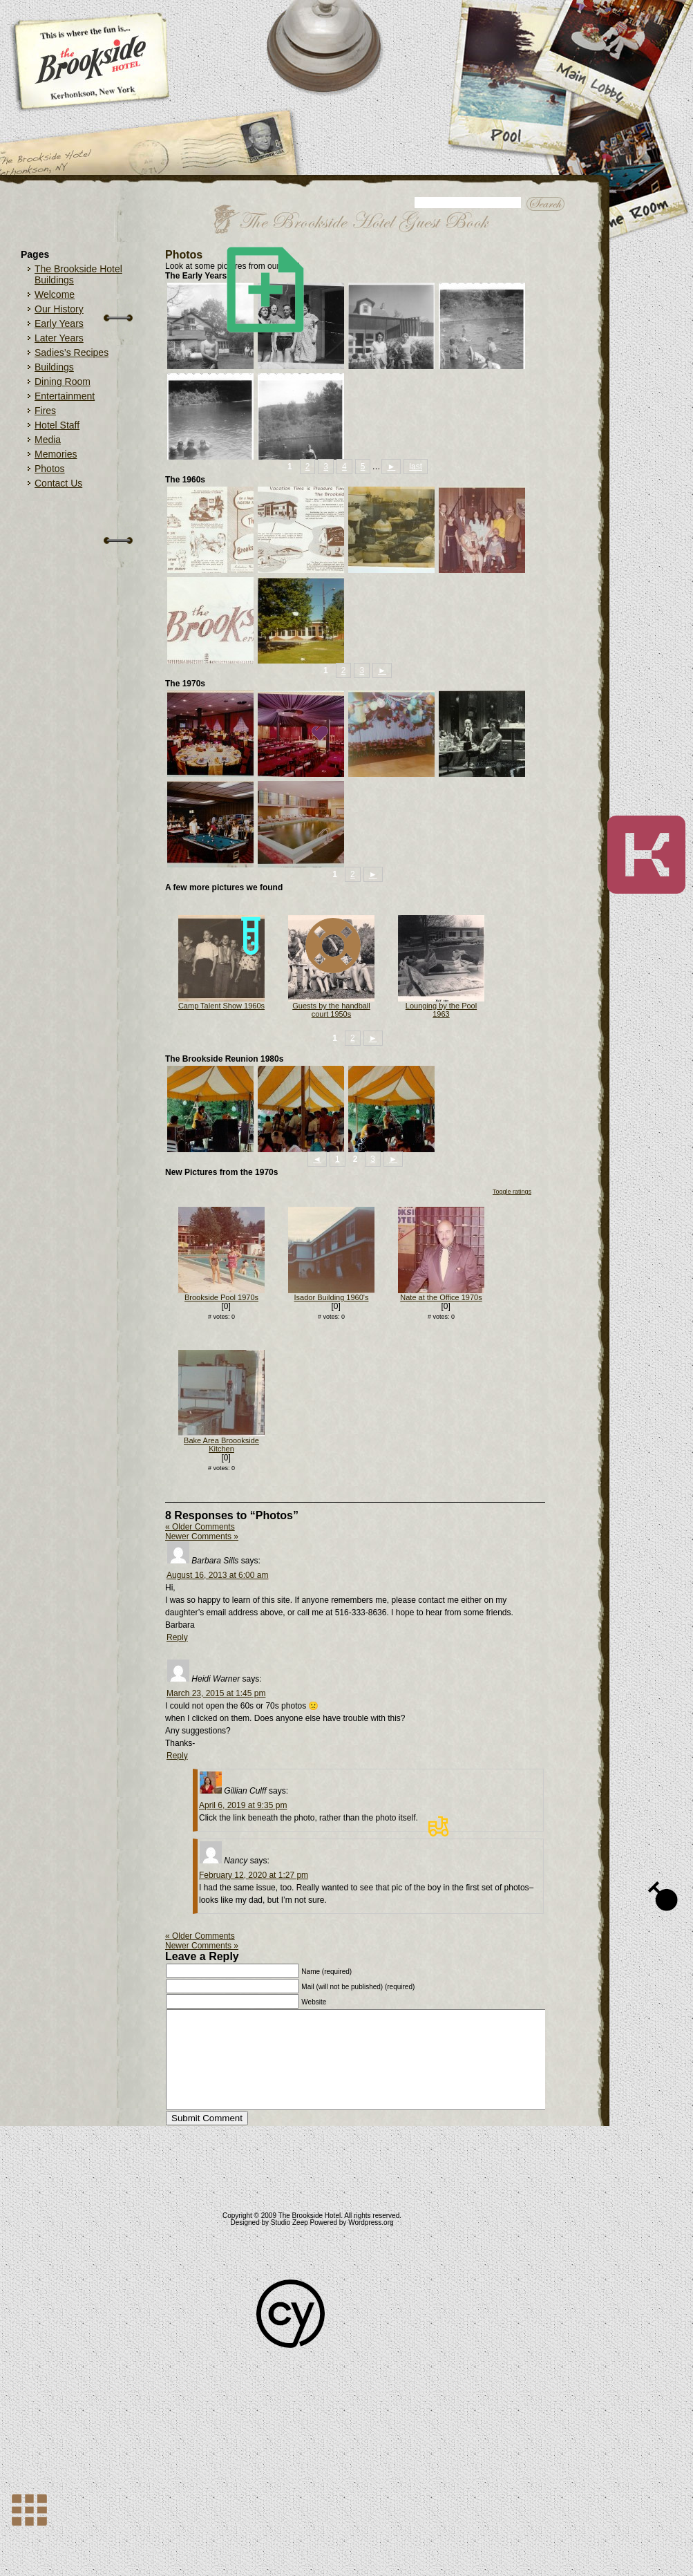  Describe the element at coordinates (320, 733) in the screenshot. I see `add to favorites` at that location.